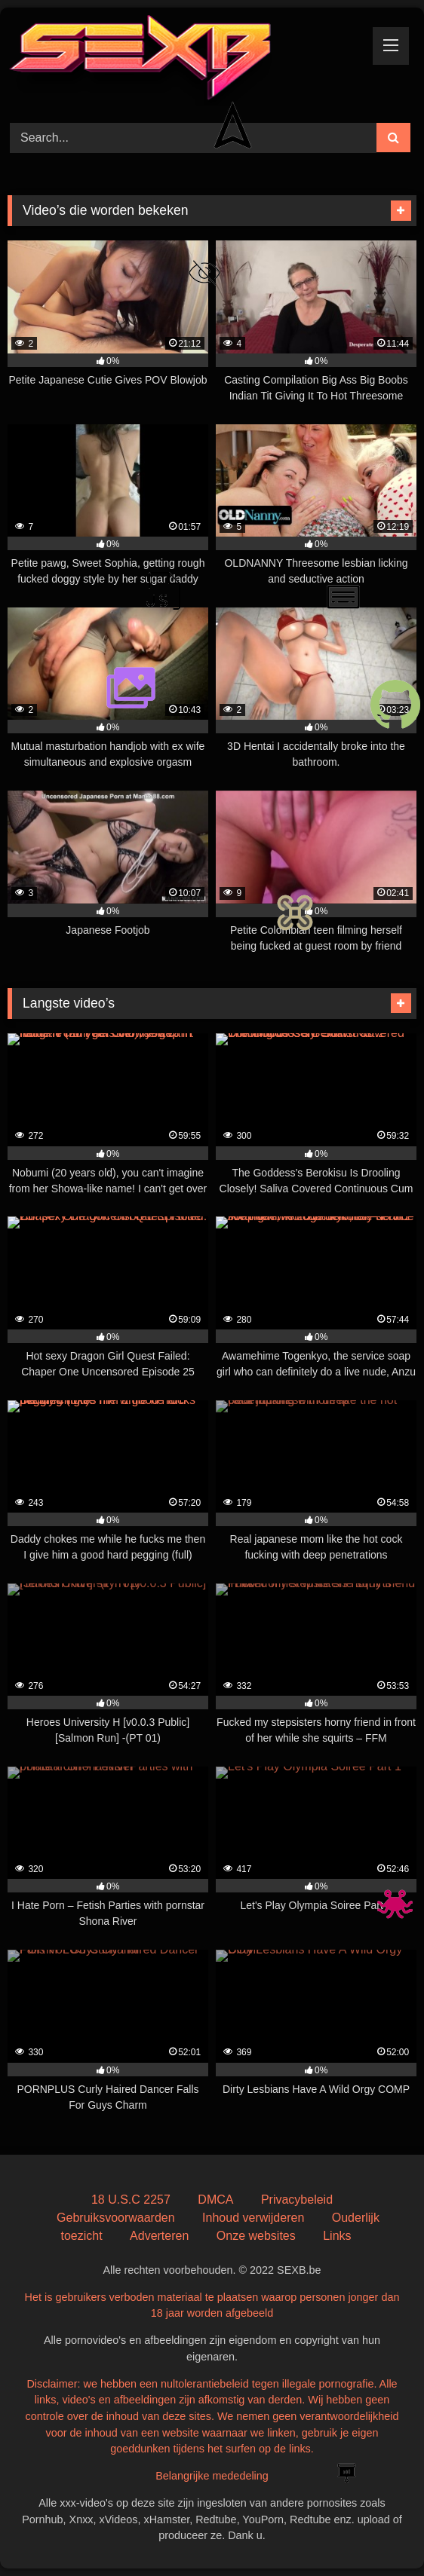 The height and width of the screenshot is (2576, 424). I want to click on a javascript file in your project, so click(164, 591).